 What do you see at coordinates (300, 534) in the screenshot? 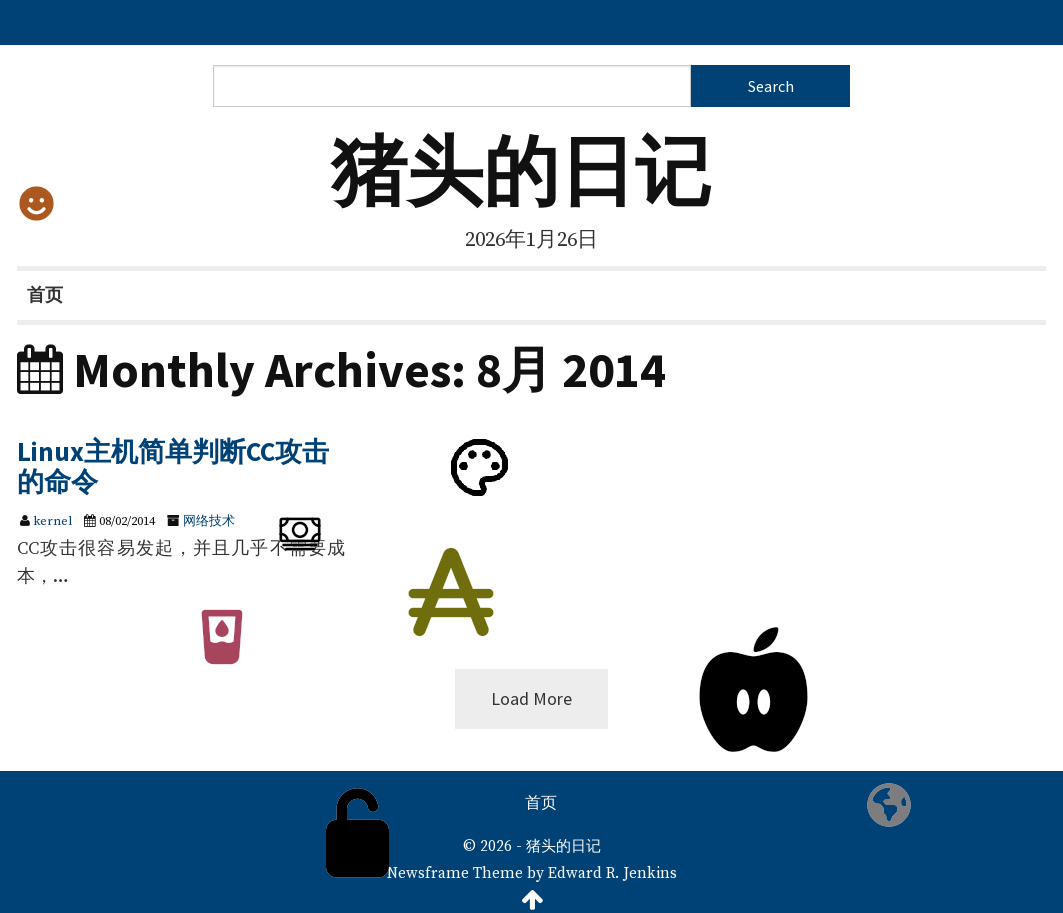
I see `view your cash balance` at bounding box center [300, 534].